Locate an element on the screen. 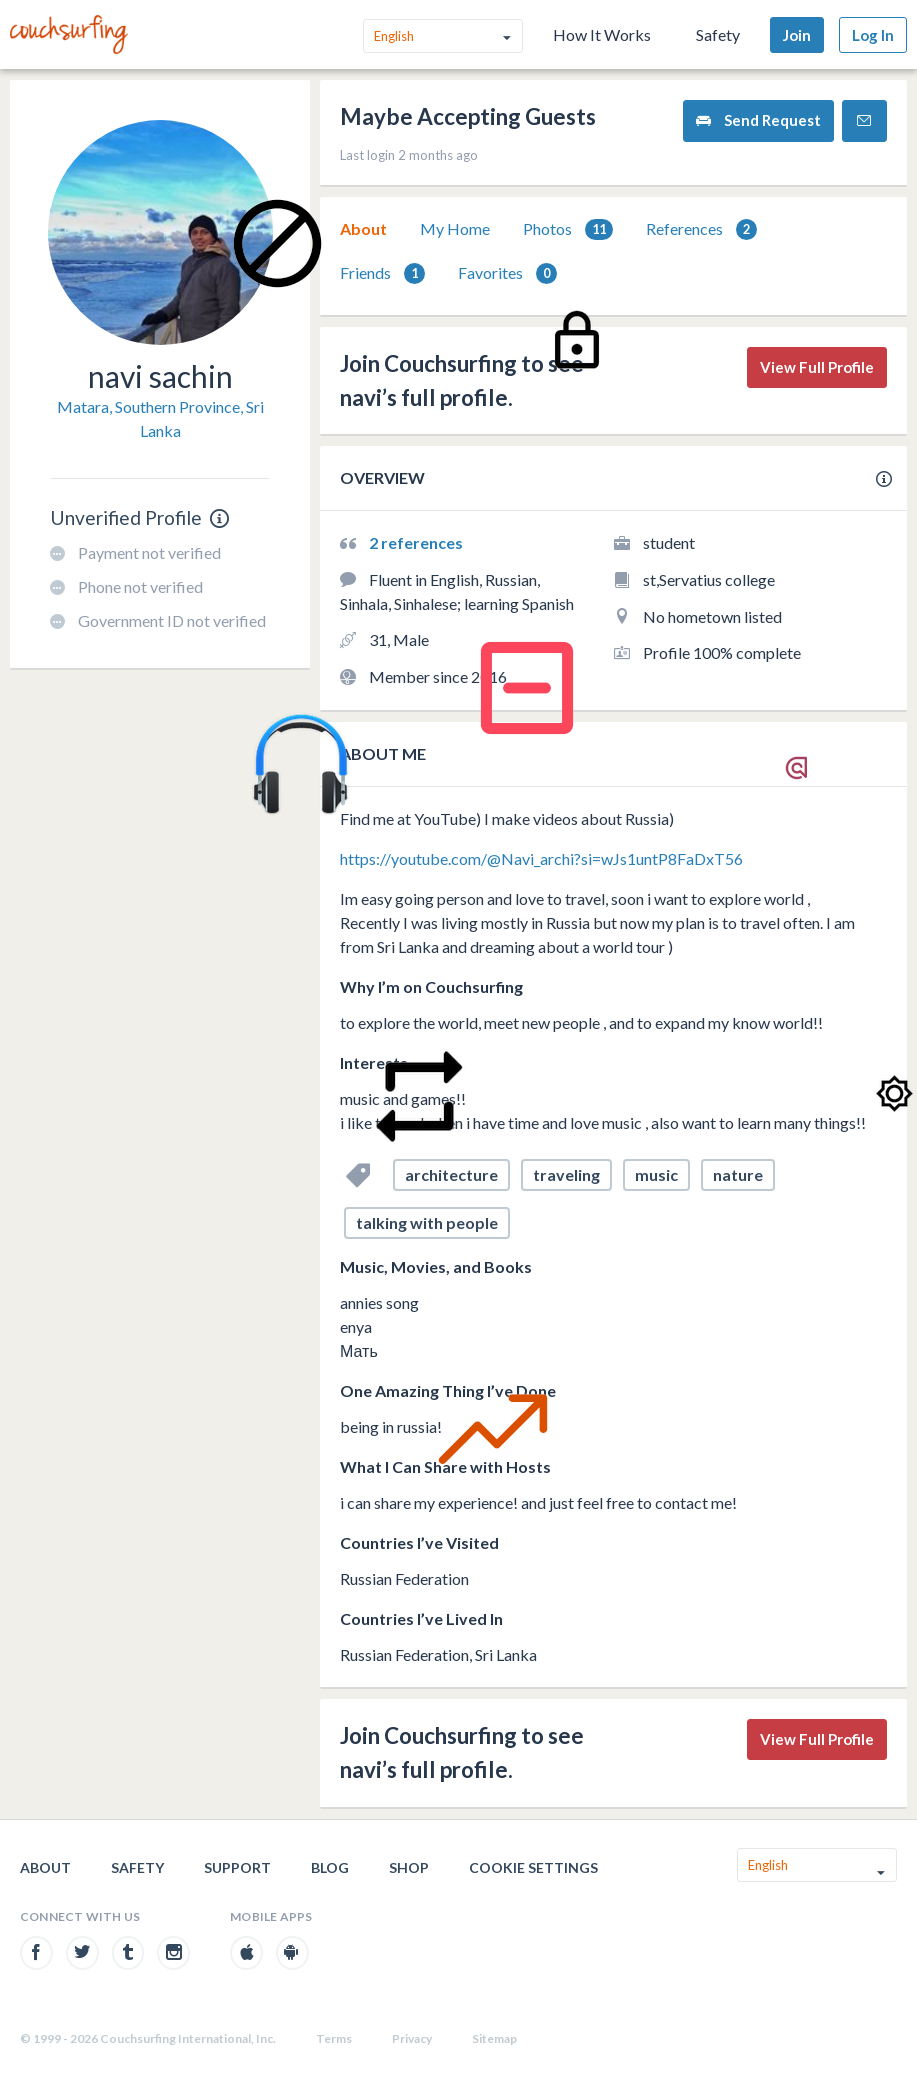 The image size is (917, 2081). access Algolia search services is located at coordinates (797, 768).